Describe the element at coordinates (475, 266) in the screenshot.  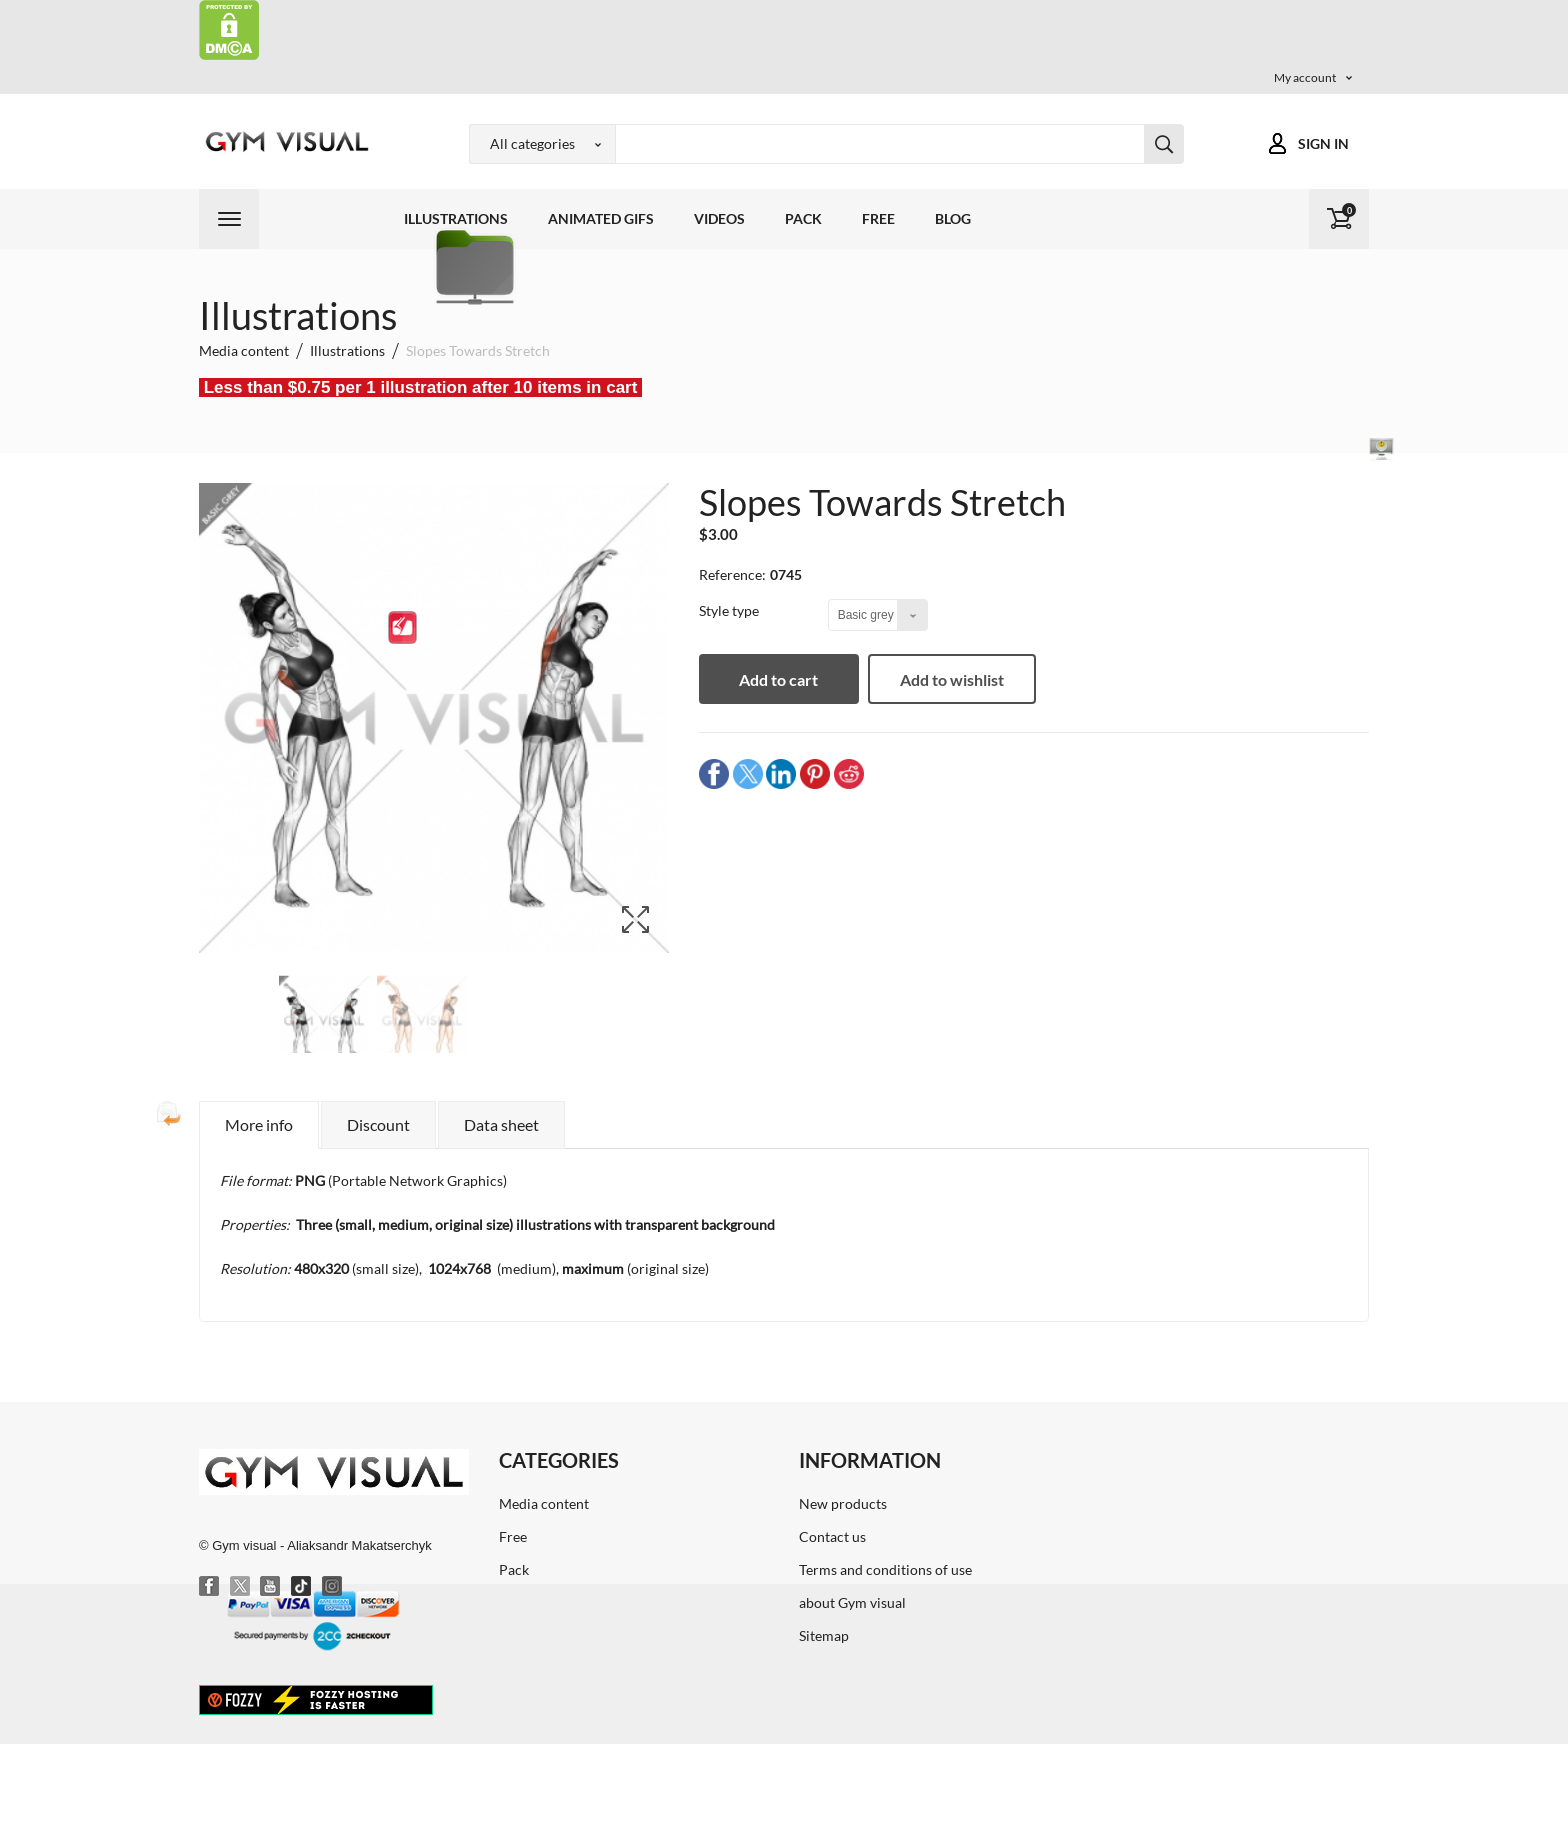
I see `access a remote or network folder` at that location.